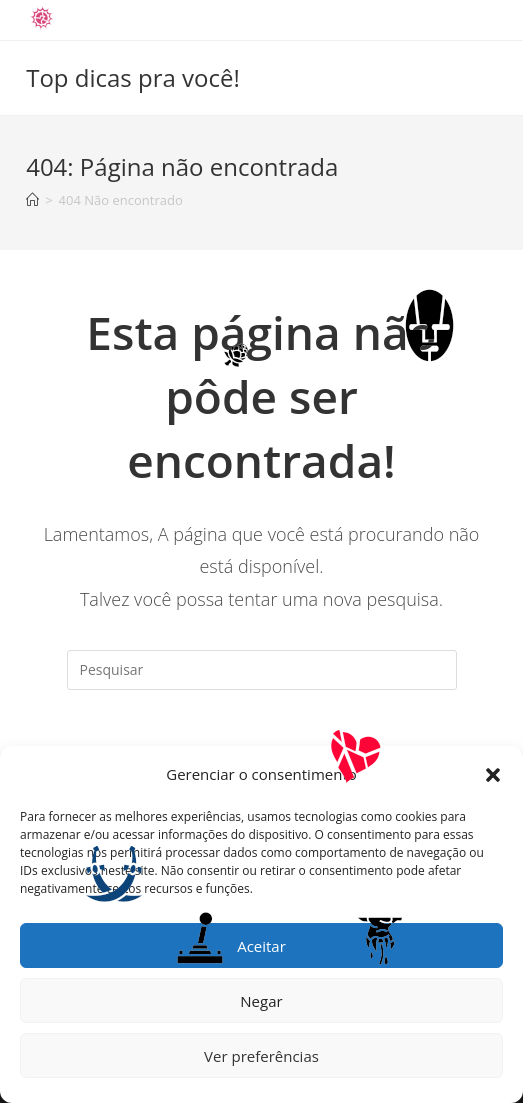 This screenshot has height=1103, width=523. What do you see at coordinates (429, 325) in the screenshot?
I see `equip armor or mask item` at bounding box center [429, 325].